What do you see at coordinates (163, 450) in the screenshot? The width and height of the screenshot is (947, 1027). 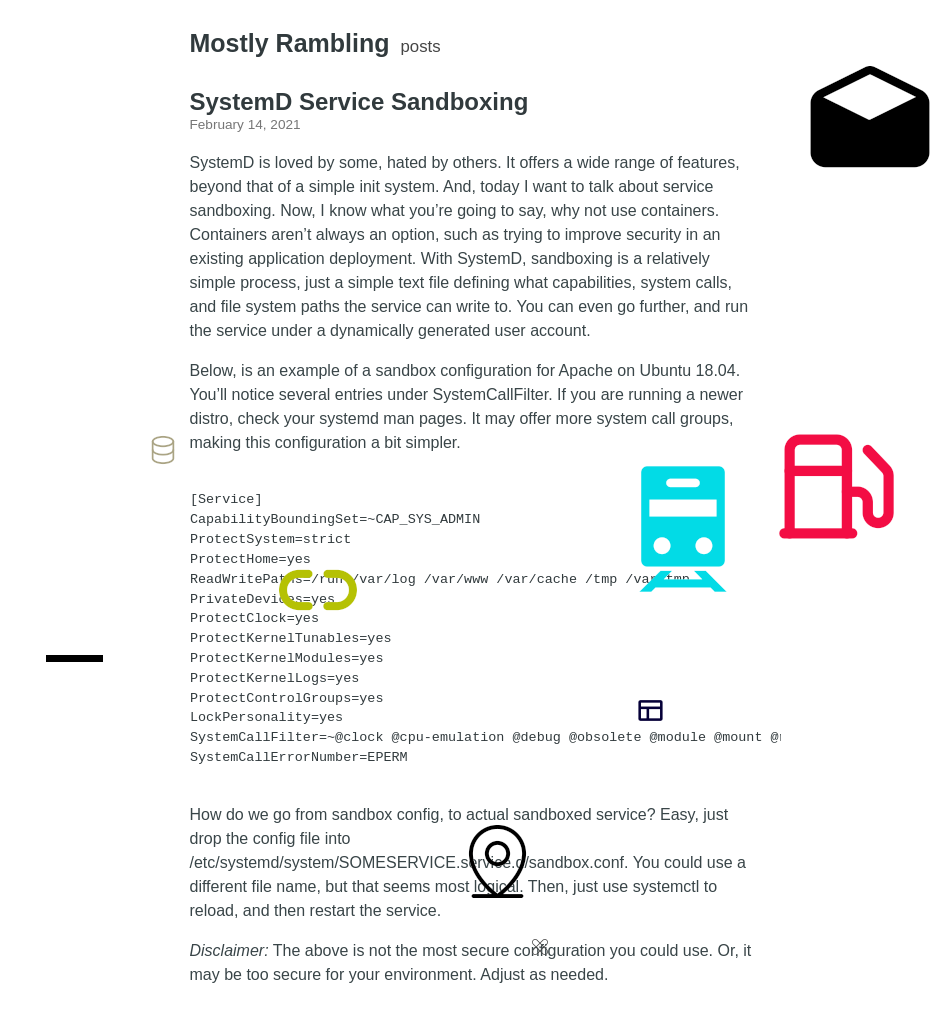 I see `access server settings` at bounding box center [163, 450].